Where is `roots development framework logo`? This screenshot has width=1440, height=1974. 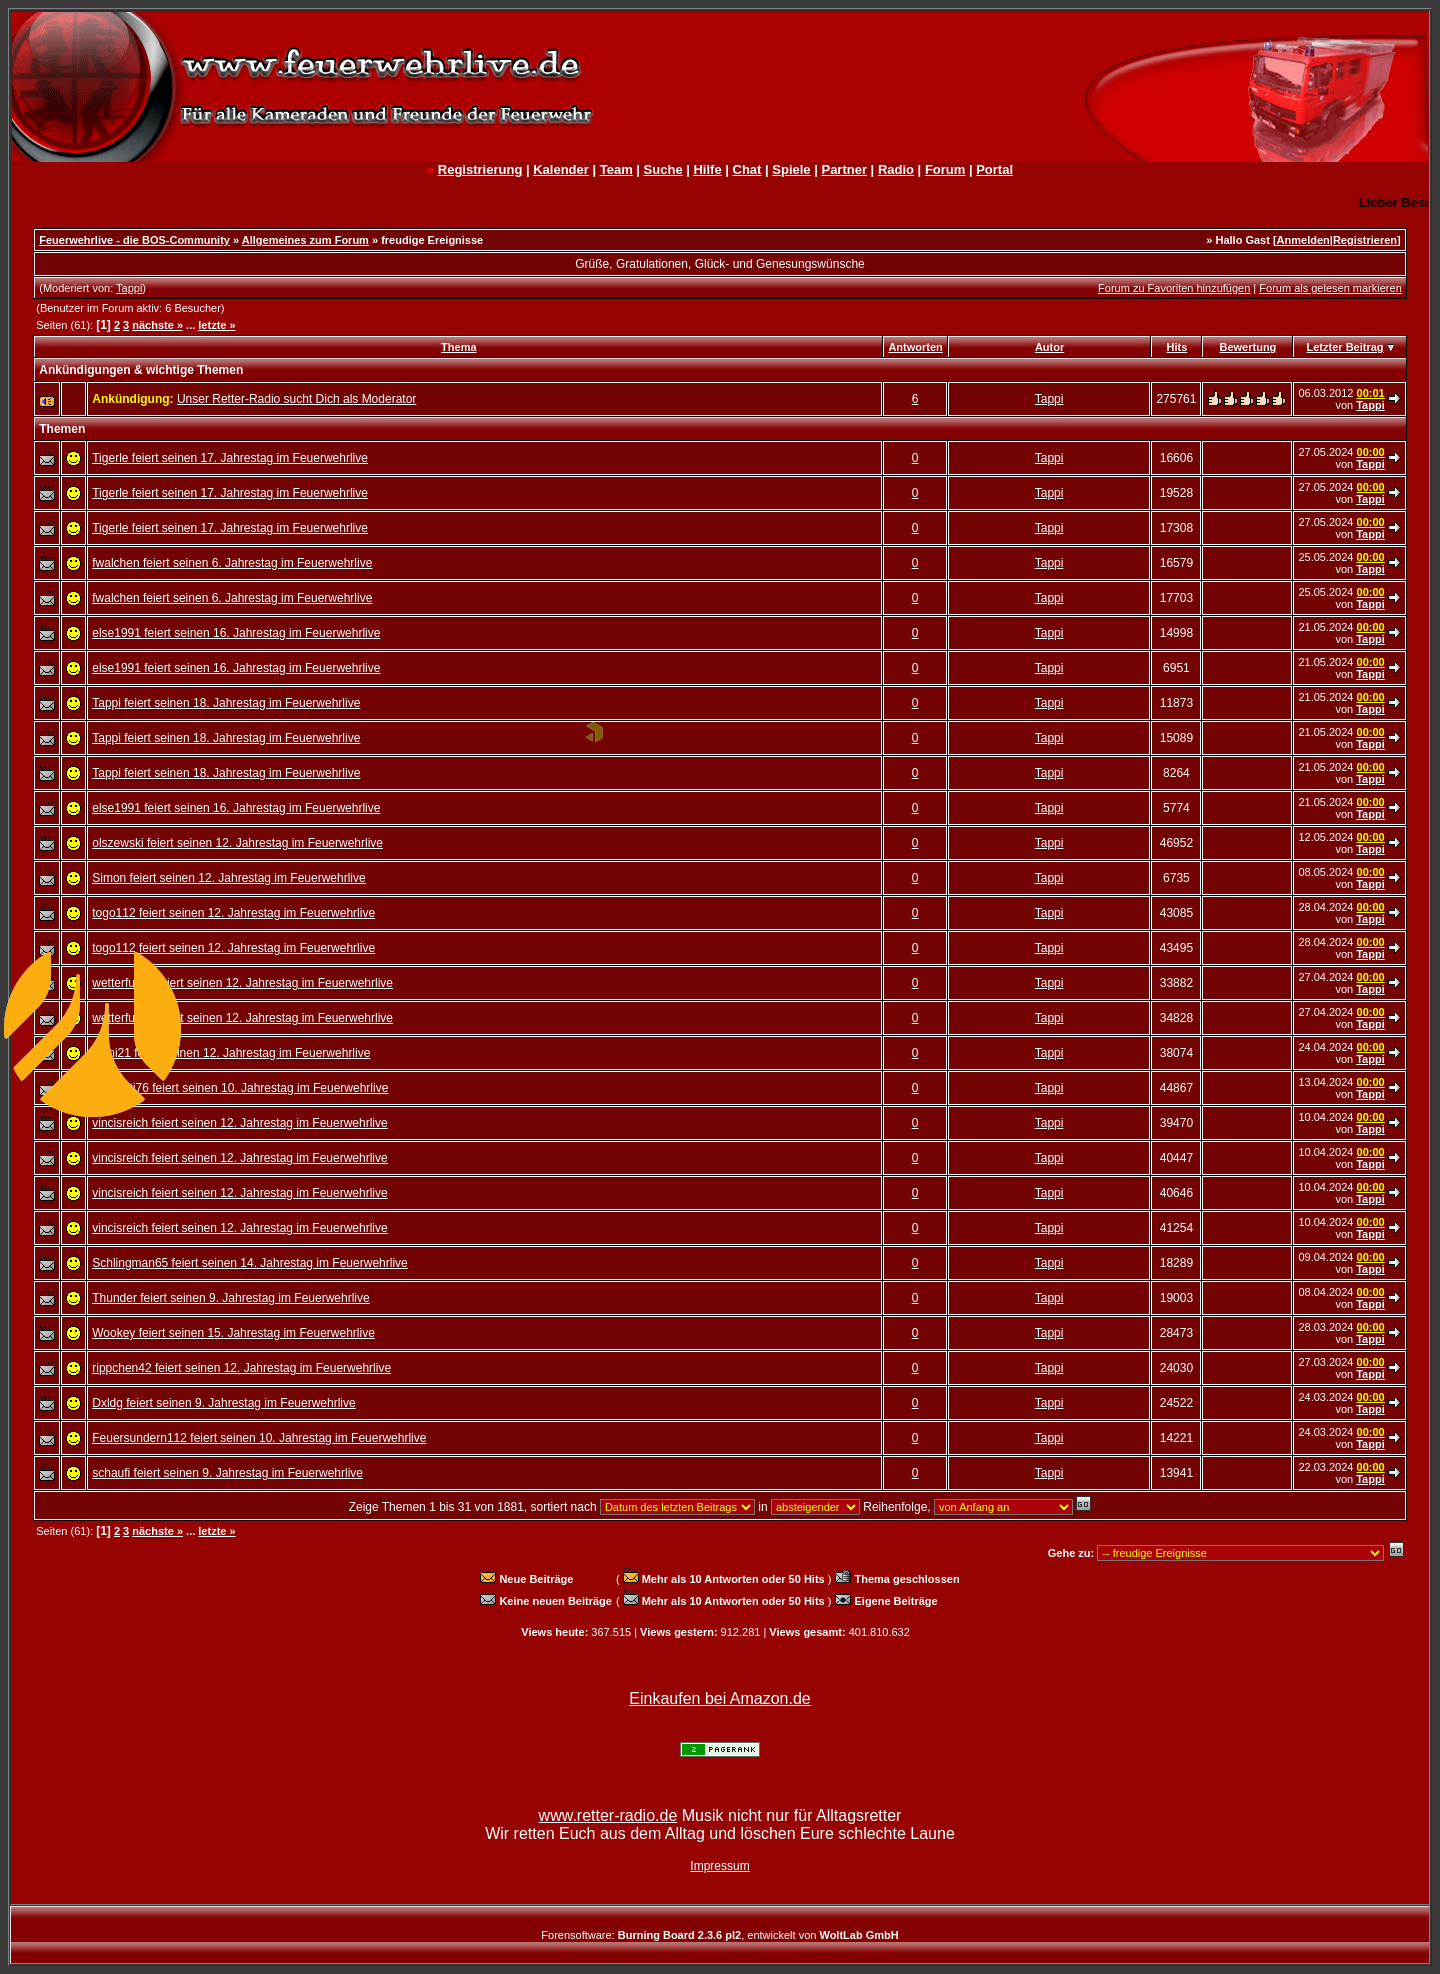 roots development framework logo is located at coordinates (92, 1034).